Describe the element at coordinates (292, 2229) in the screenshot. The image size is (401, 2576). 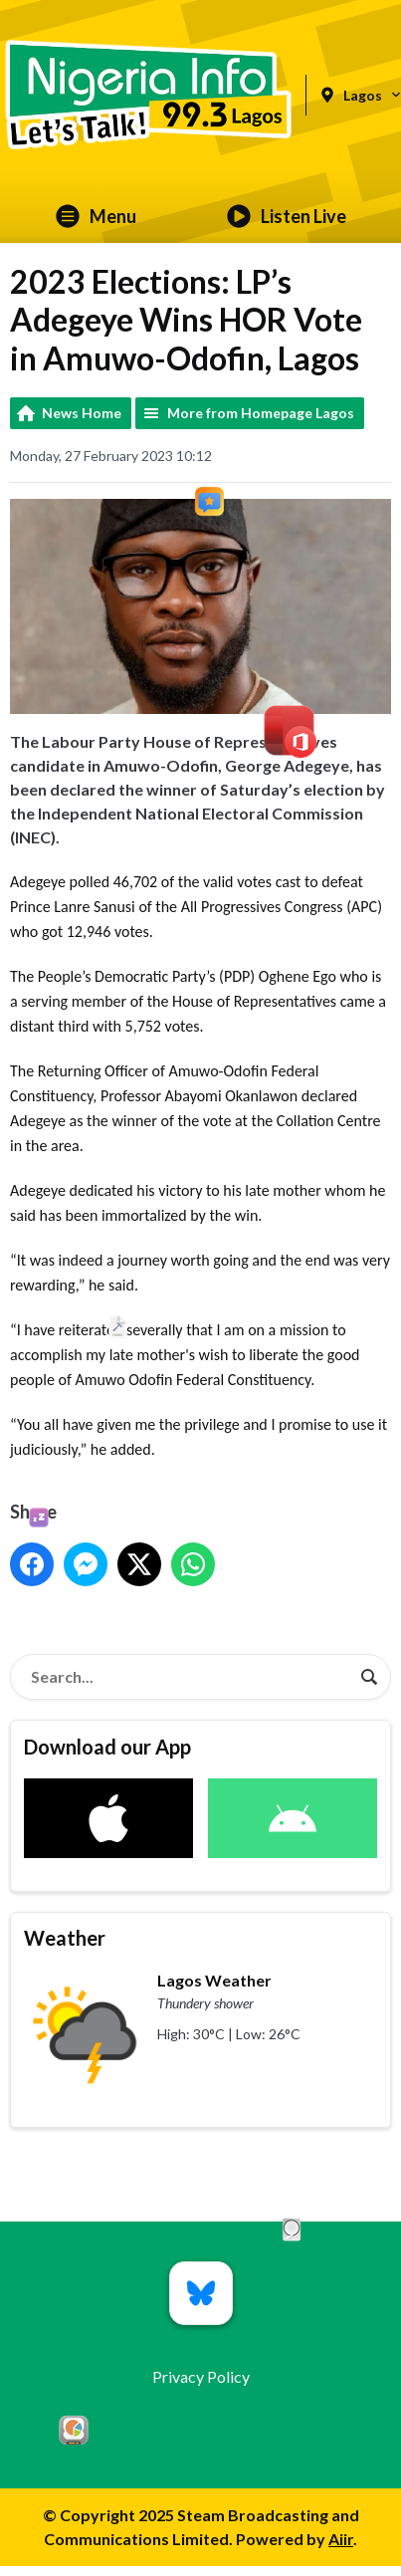
I see `open disk management utility` at that location.